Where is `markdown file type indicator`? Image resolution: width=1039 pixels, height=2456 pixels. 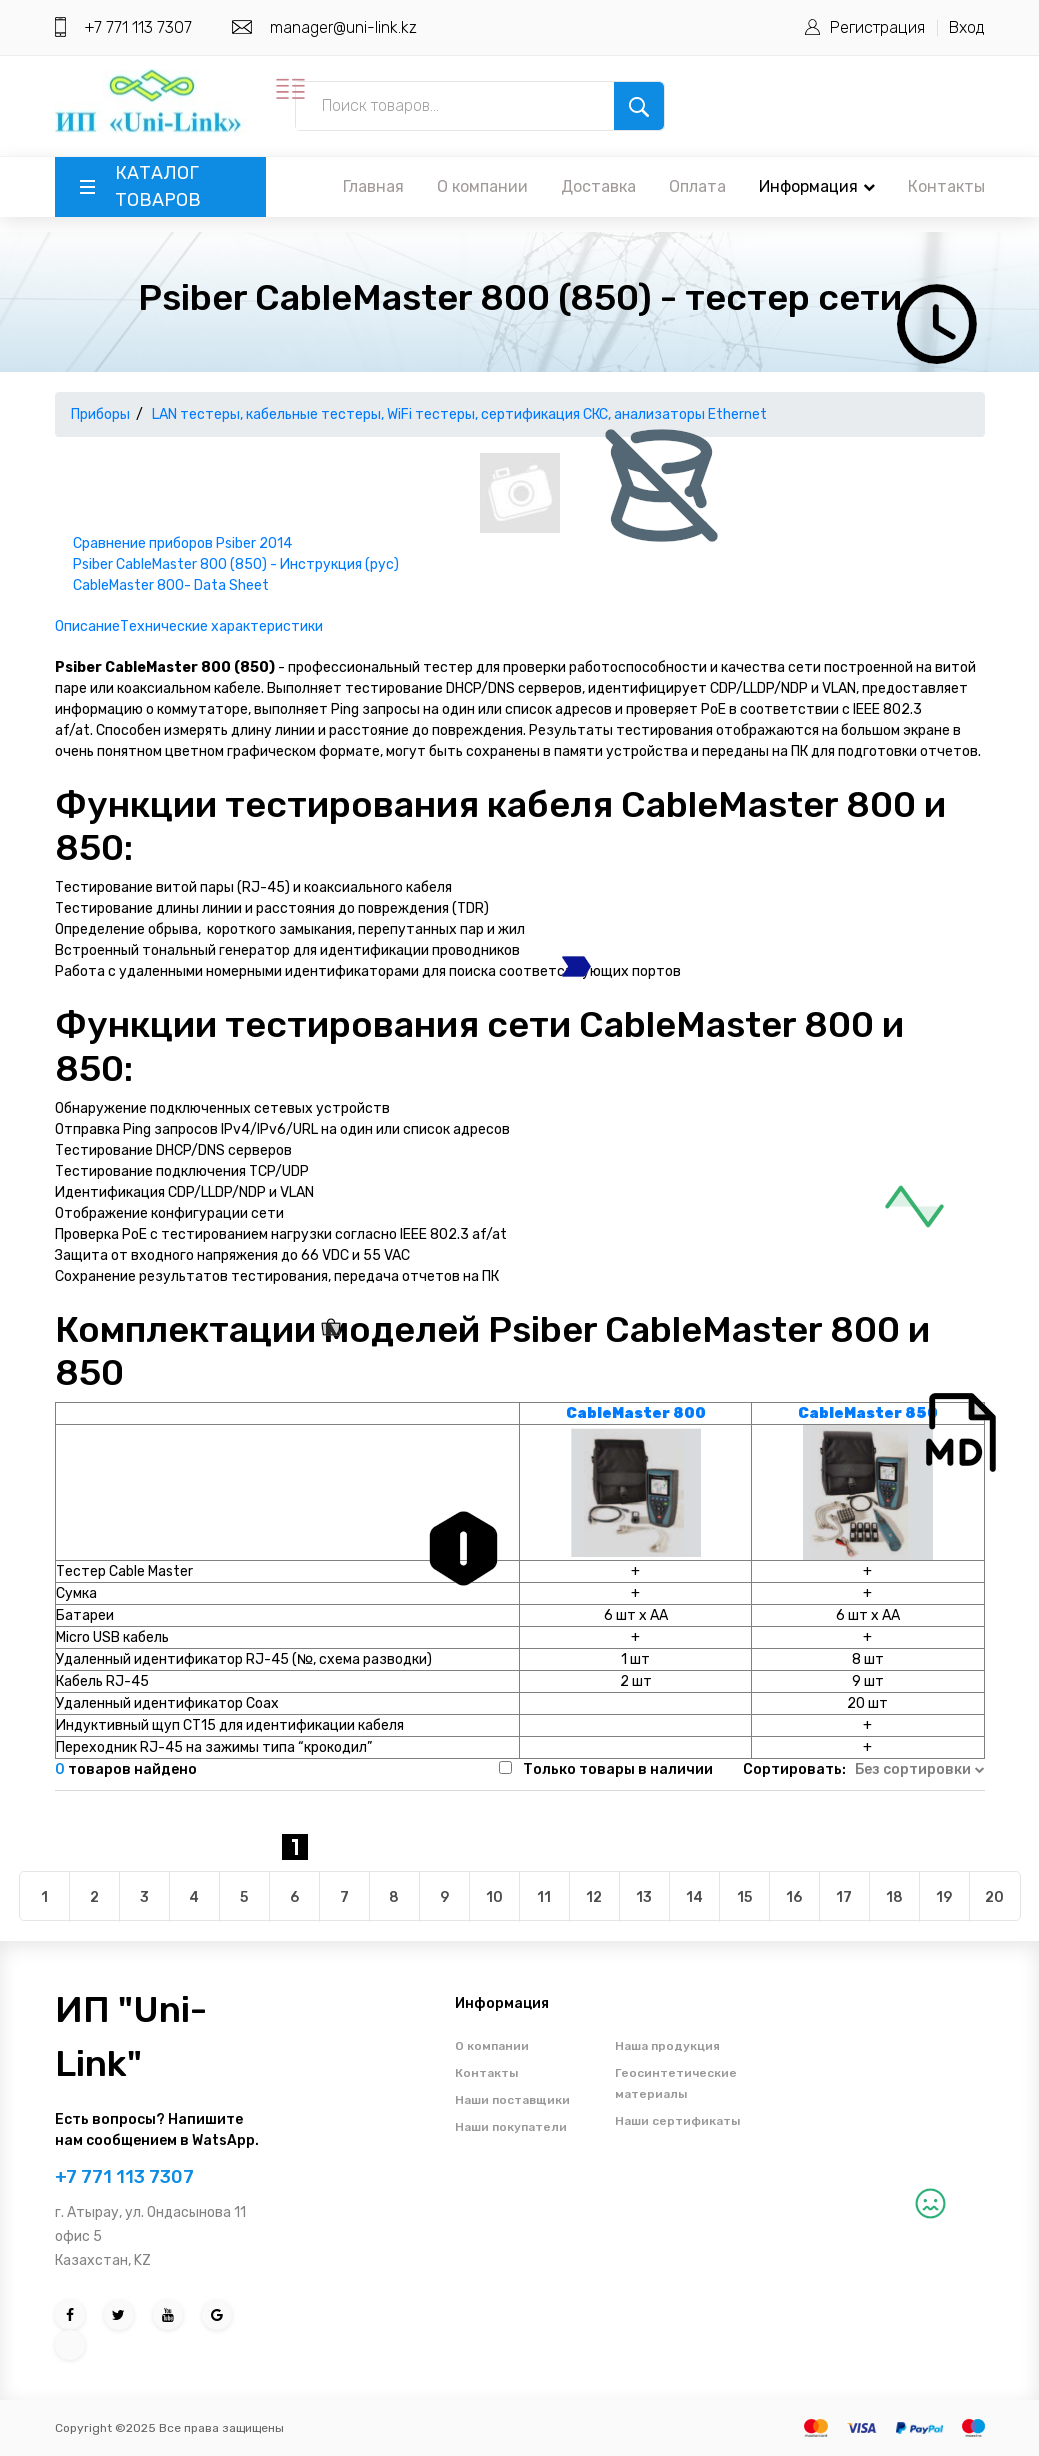 markdown file type indicator is located at coordinates (962, 1432).